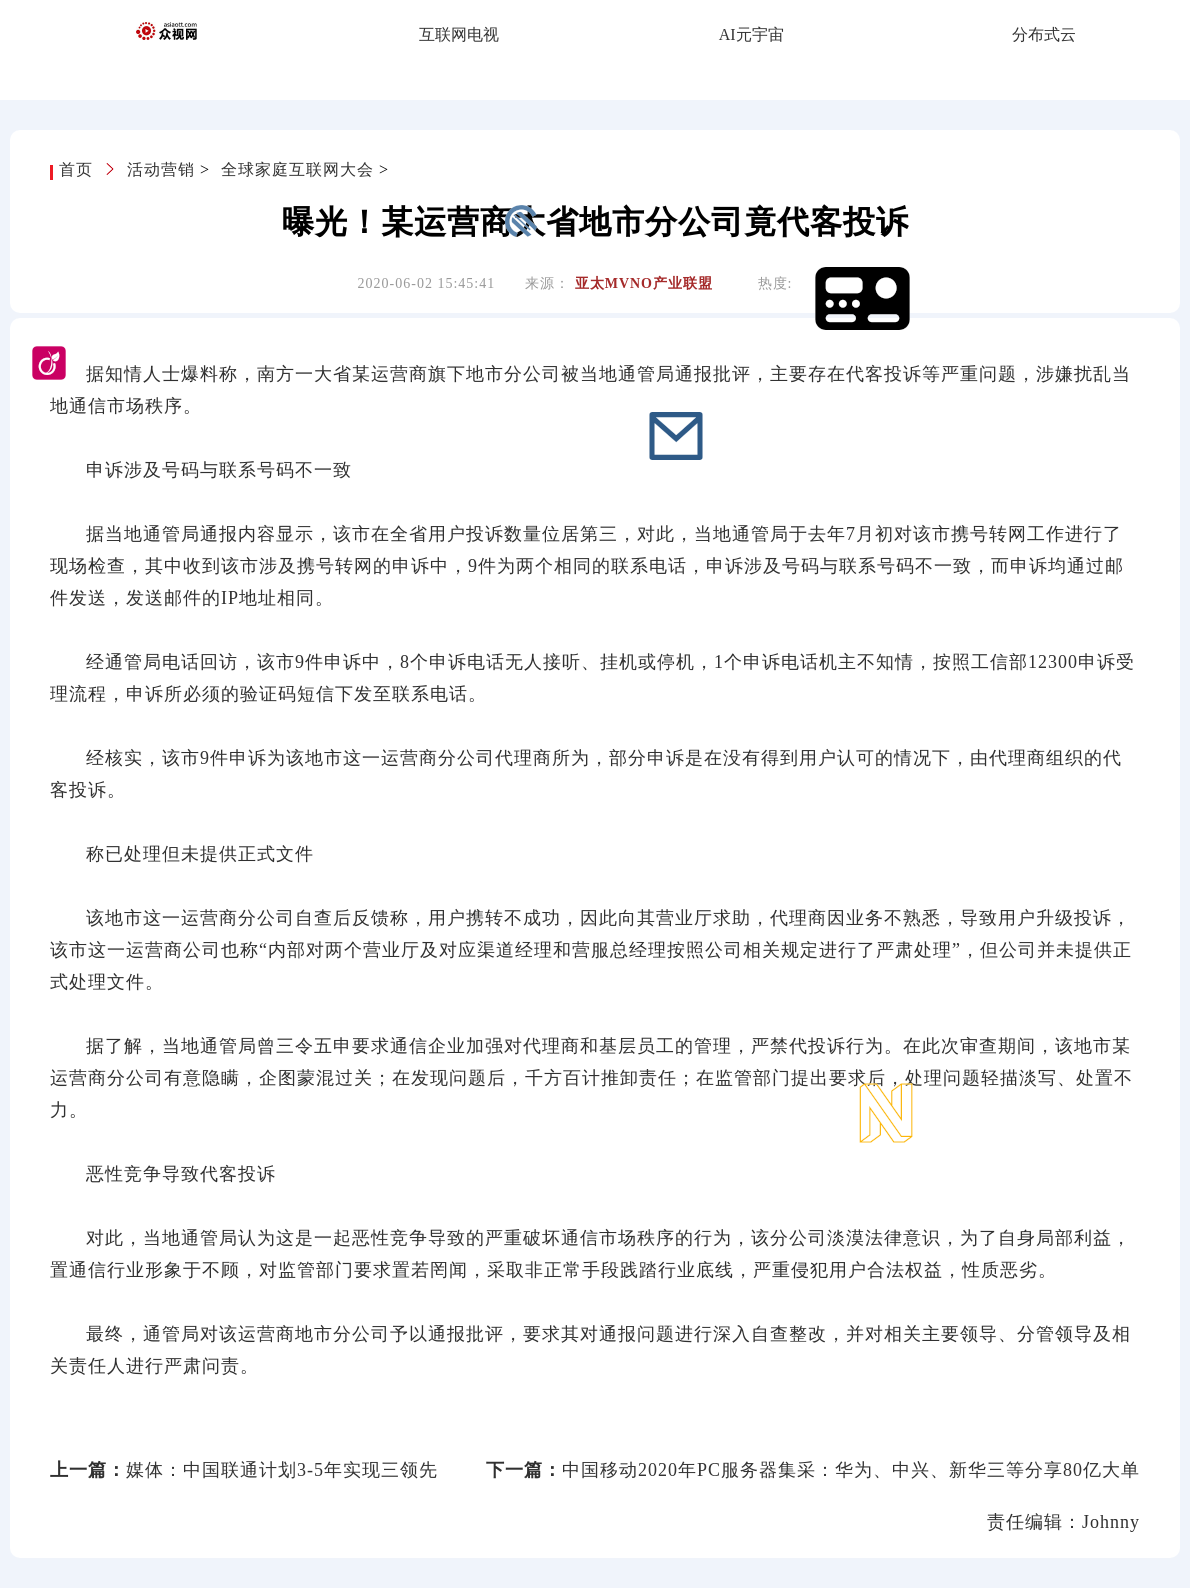 The width and height of the screenshot is (1190, 1588). What do you see at coordinates (676, 436) in the screenshot?
I see `open your email inbox` at bounding box center [676, 436].